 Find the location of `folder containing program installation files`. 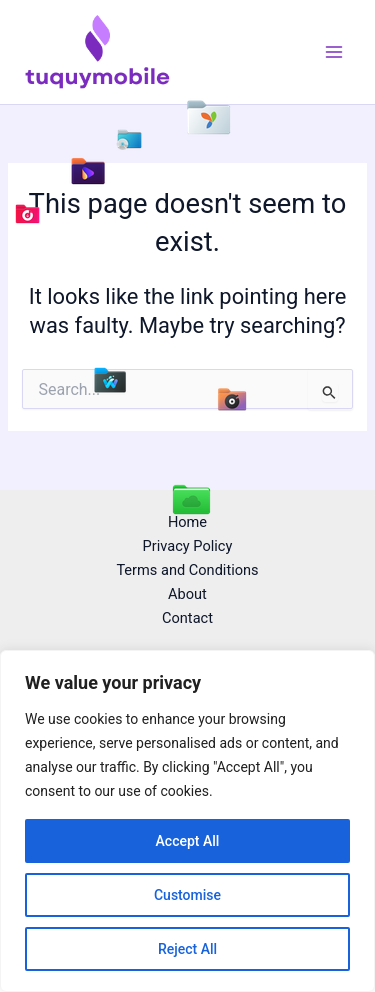

folder containing program installation files is located at coordinates (129, 139).